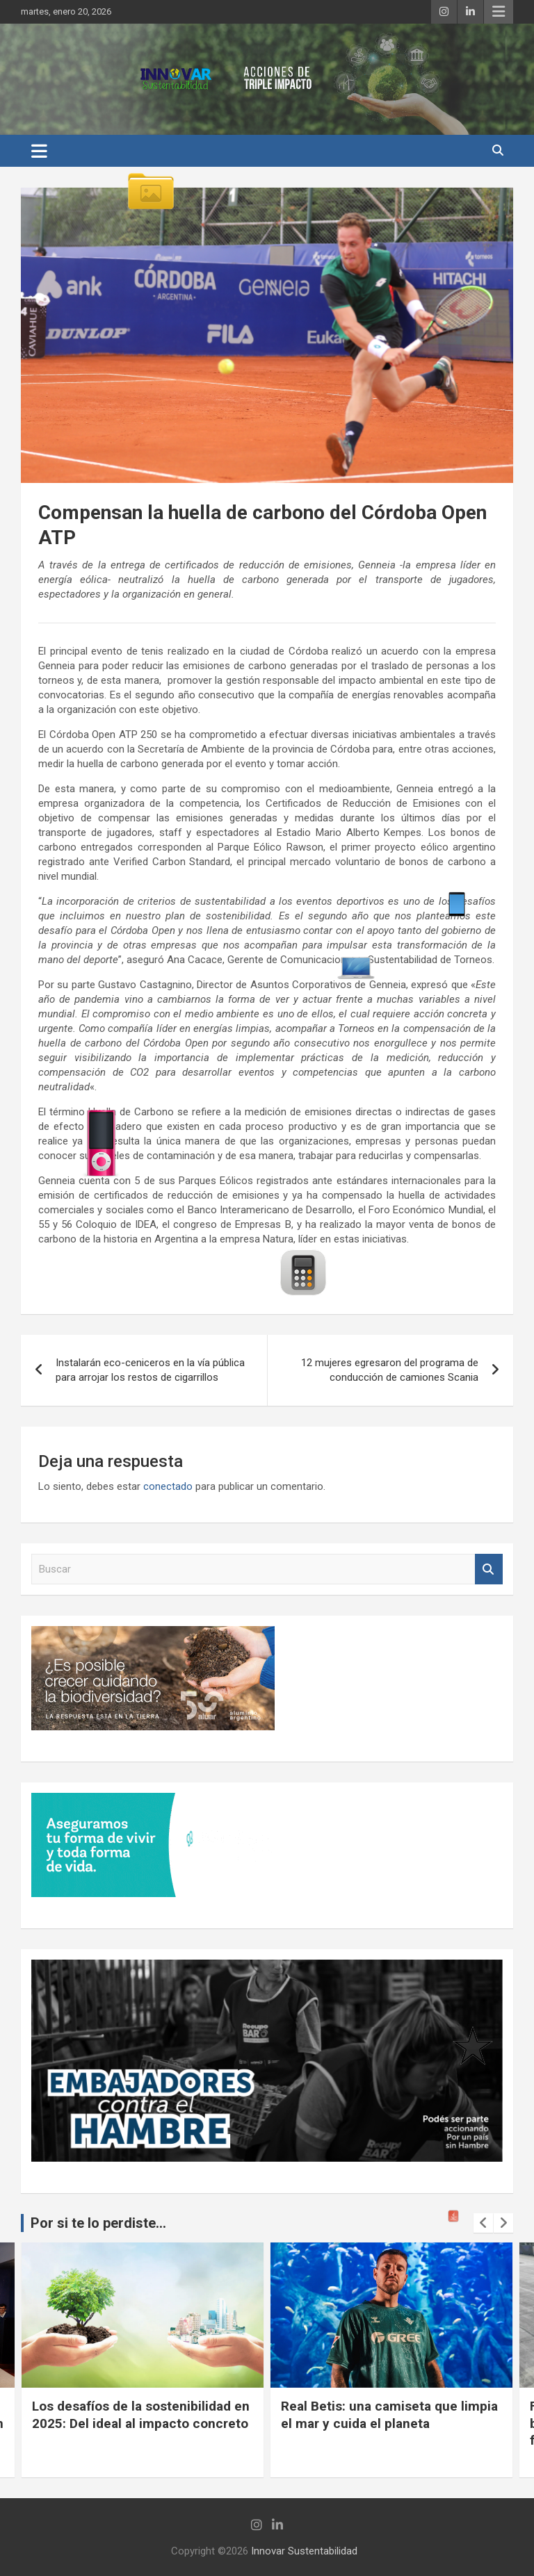 The width and height of the screenshot is (534, 2576). What do you see at coordinates (356, 967) in the screenshot?
I see `represents a powerbook g4 17-inch device` at bounding box center [356, 967].